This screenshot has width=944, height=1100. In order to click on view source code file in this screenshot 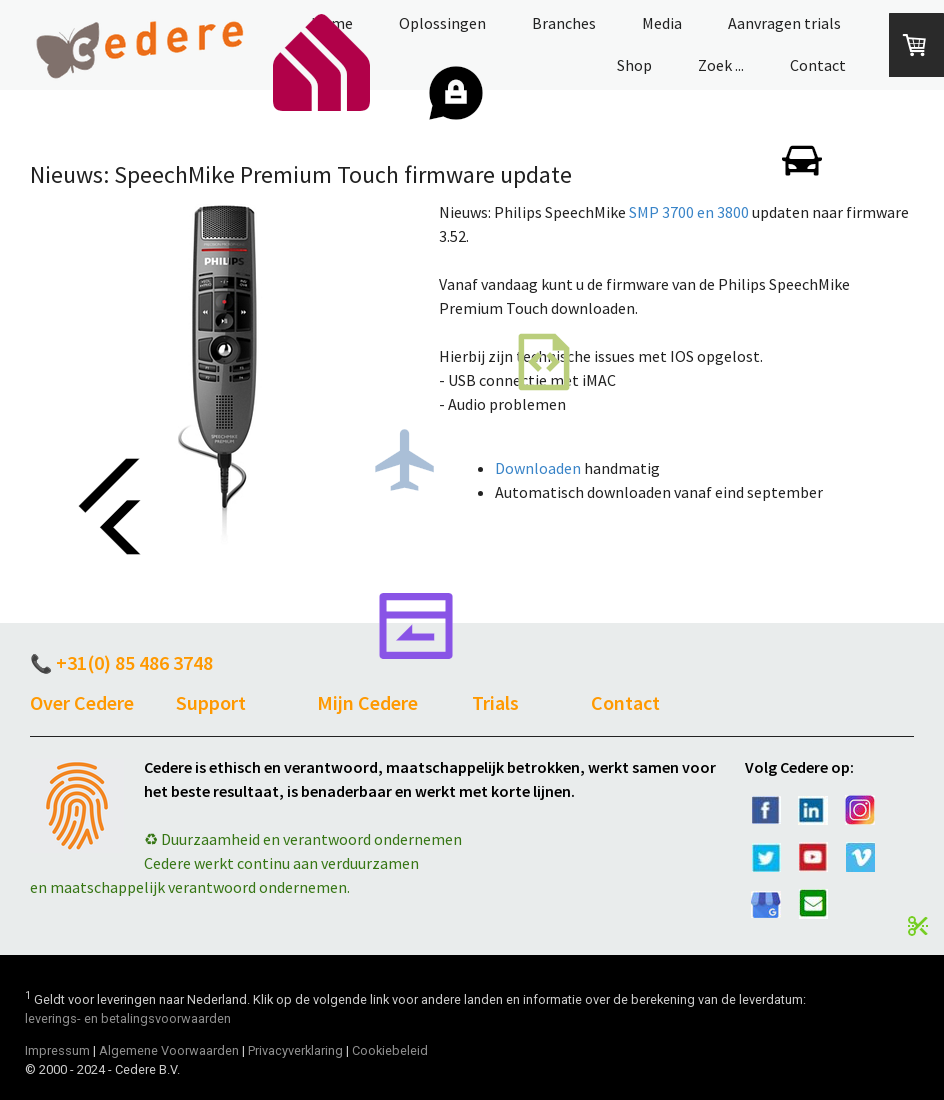, I will do `click(544, 362)`.